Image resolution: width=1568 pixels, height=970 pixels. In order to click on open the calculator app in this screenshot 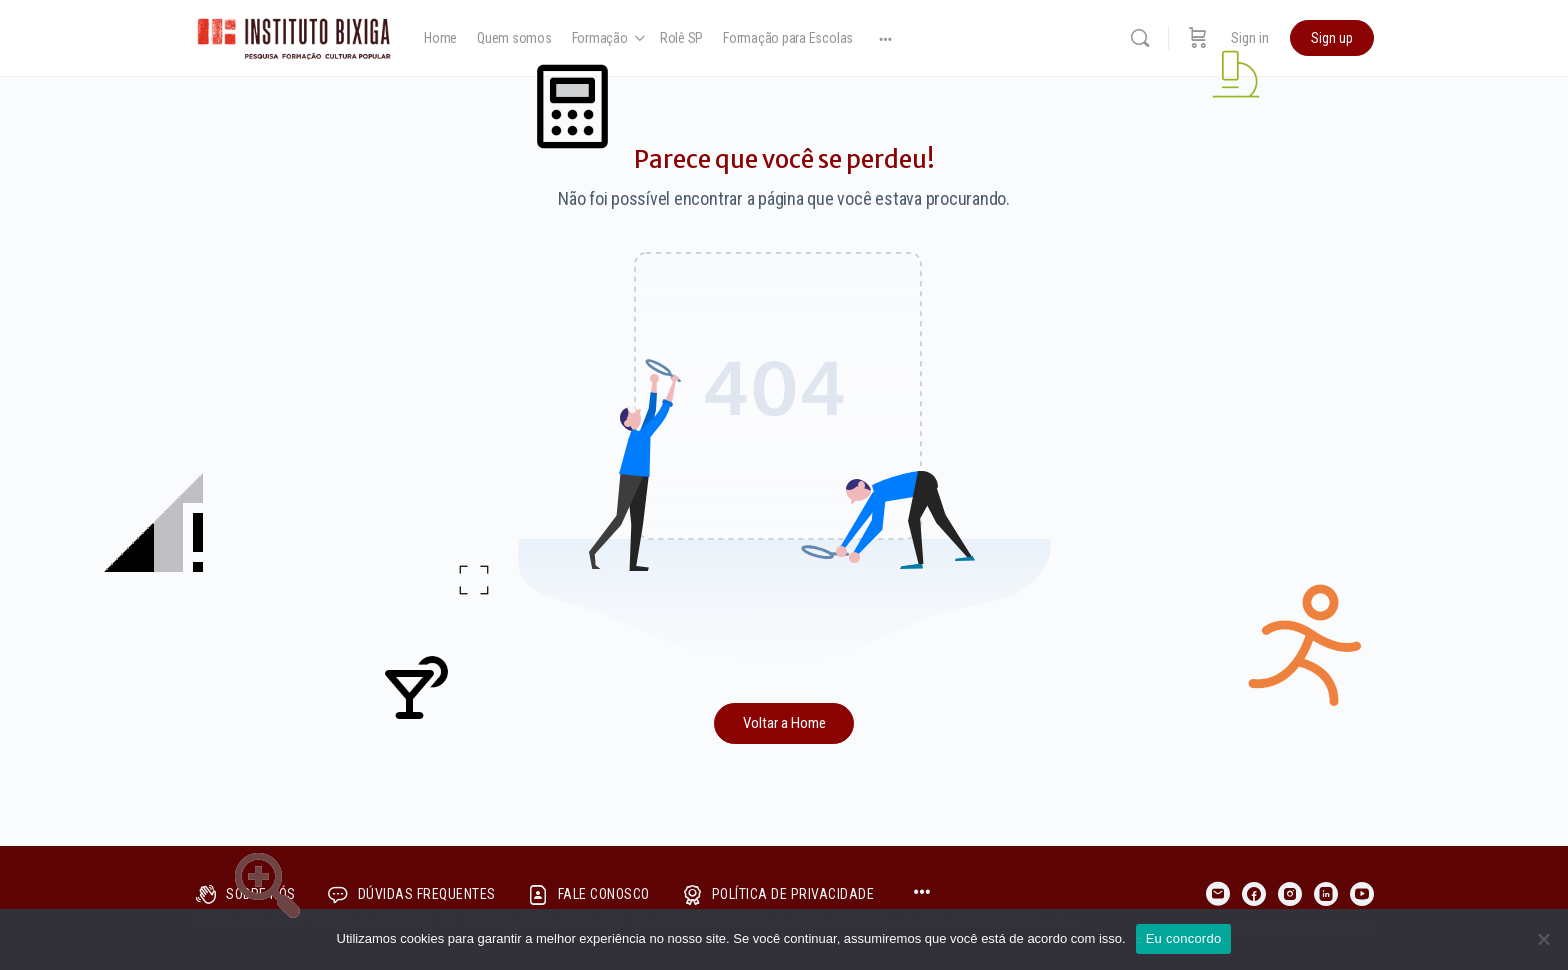, I will do `click(572, 106)`.